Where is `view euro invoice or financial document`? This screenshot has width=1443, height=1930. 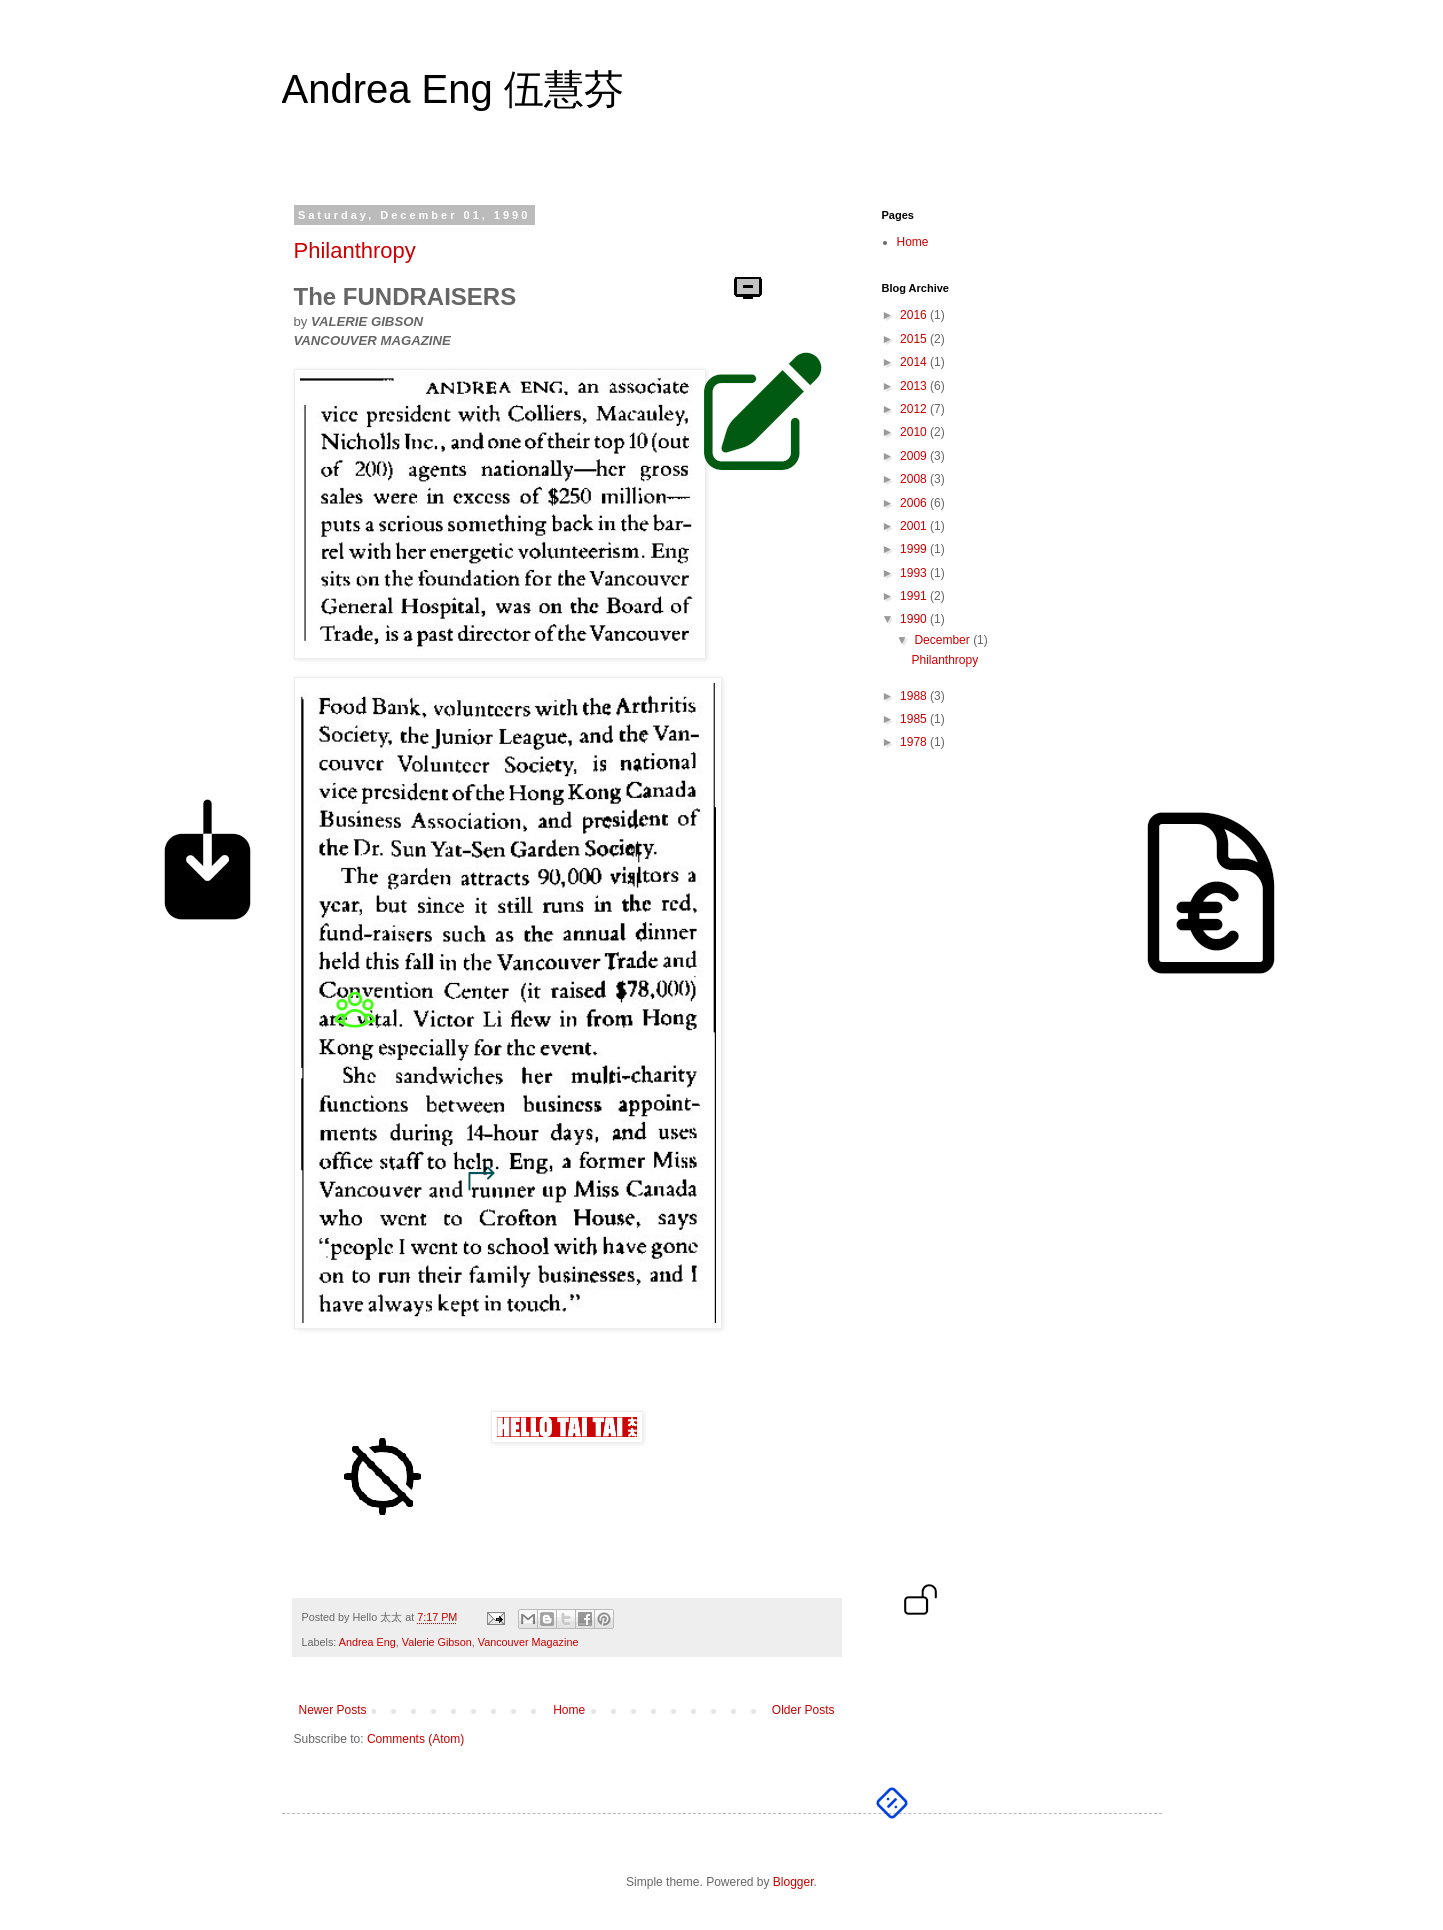 view euro invoice or financial document is located at coordinates (1211, 893).